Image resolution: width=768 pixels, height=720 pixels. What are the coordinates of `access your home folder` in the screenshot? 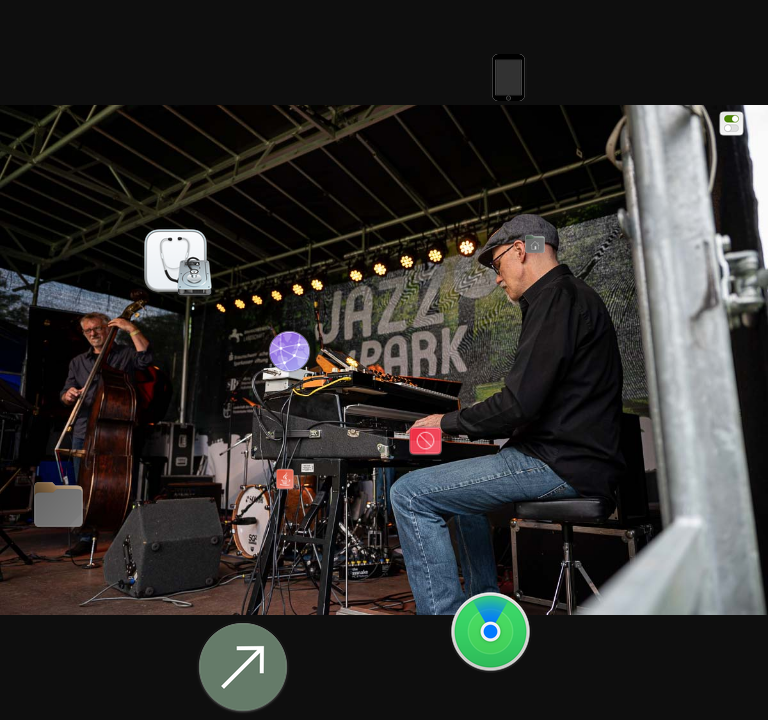 It's located at (535, 244).